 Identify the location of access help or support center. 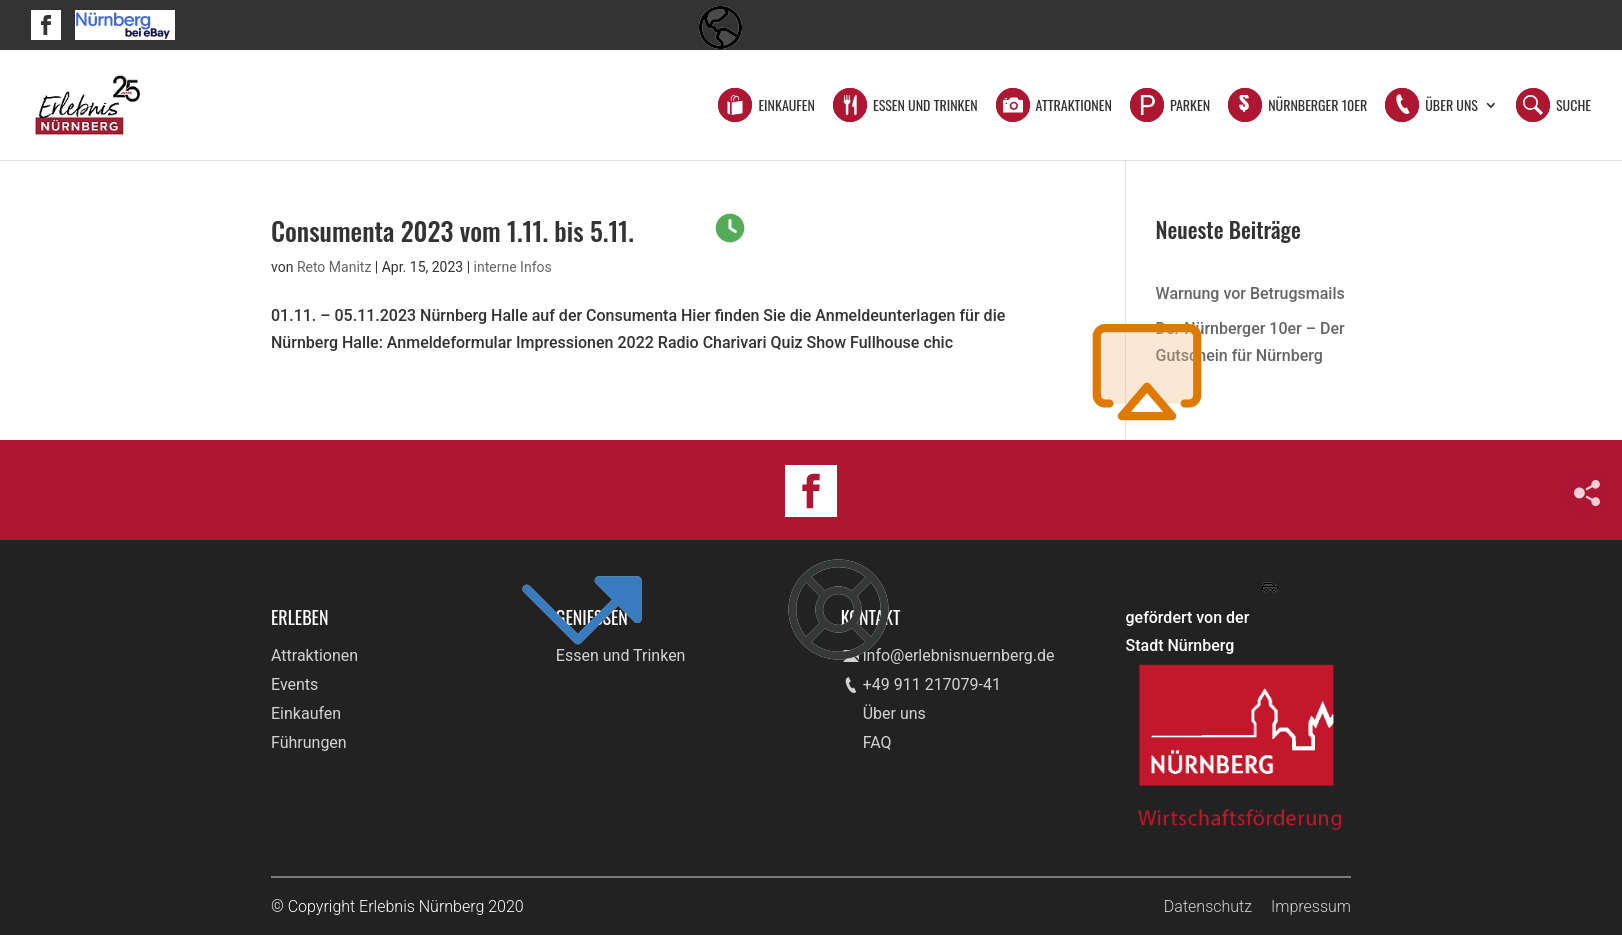
(838, 609).